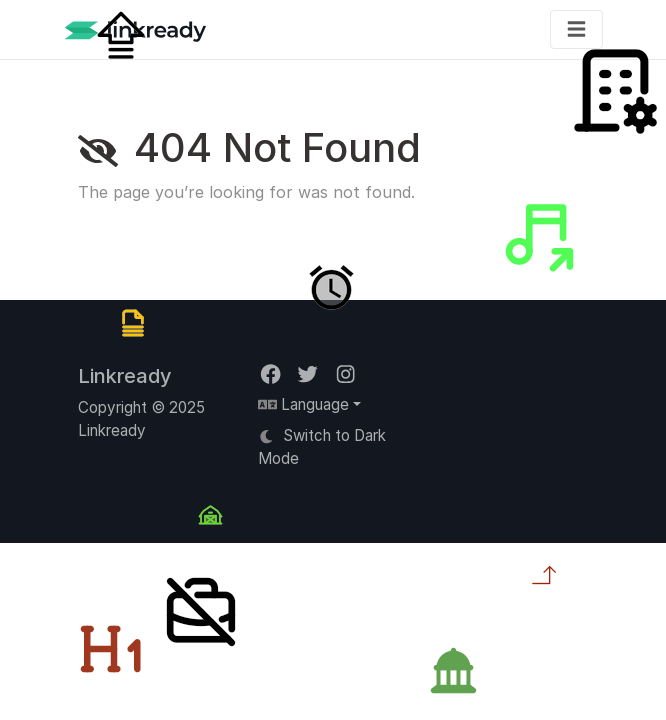 This screenshot has height=720, width=666. What do you see at coordinates (539, 234) in the screenshot?
I see `share a song or audio file` at bounding box center [539, 234].